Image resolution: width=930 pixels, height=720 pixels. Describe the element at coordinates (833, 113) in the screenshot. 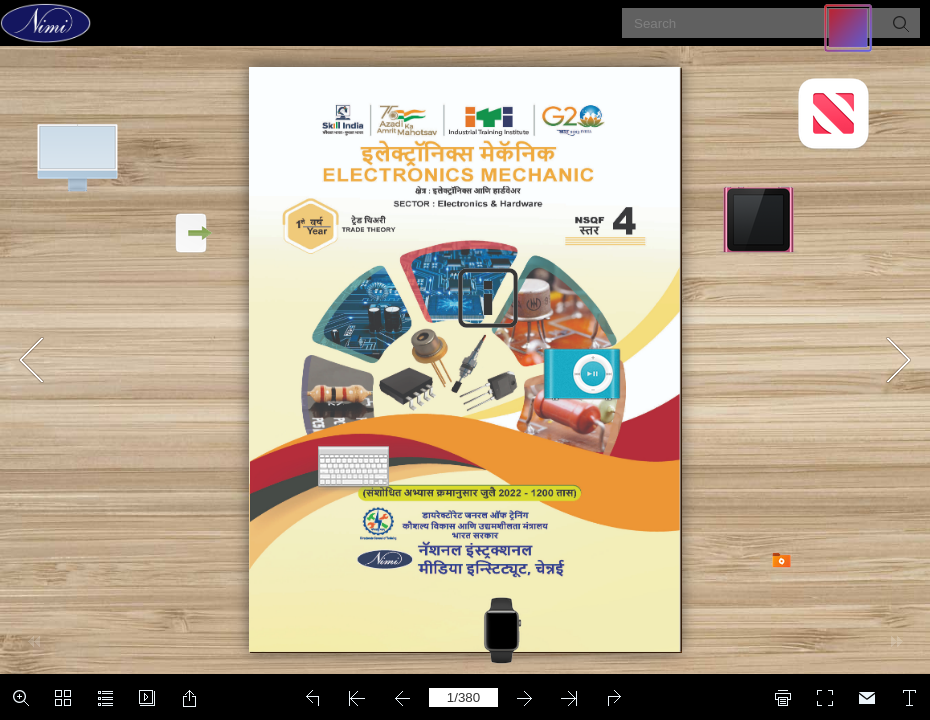

I see `open the apple news app` at that location.